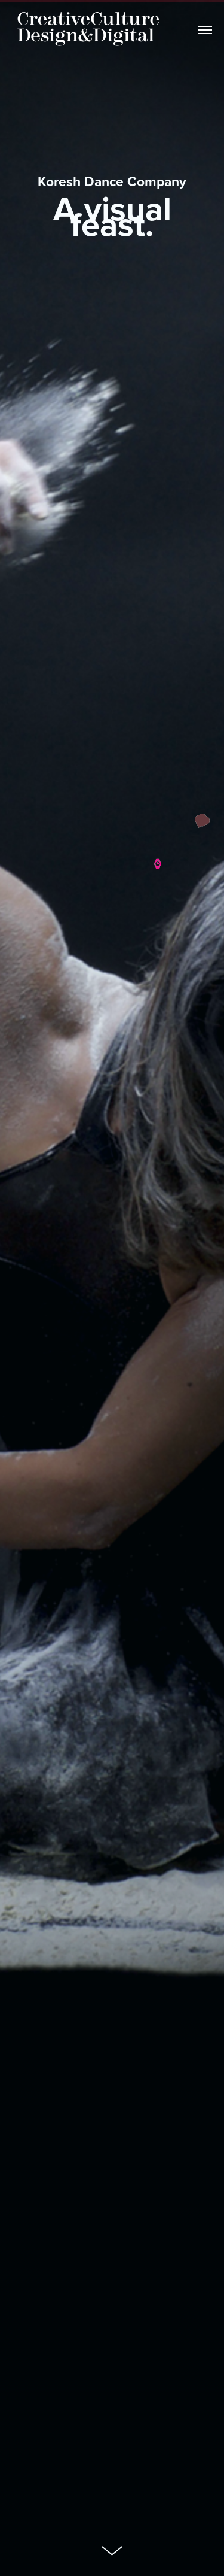 This screenshot has height=2576, width=224. I want to click on open chat or messaging, so click(202, 821).